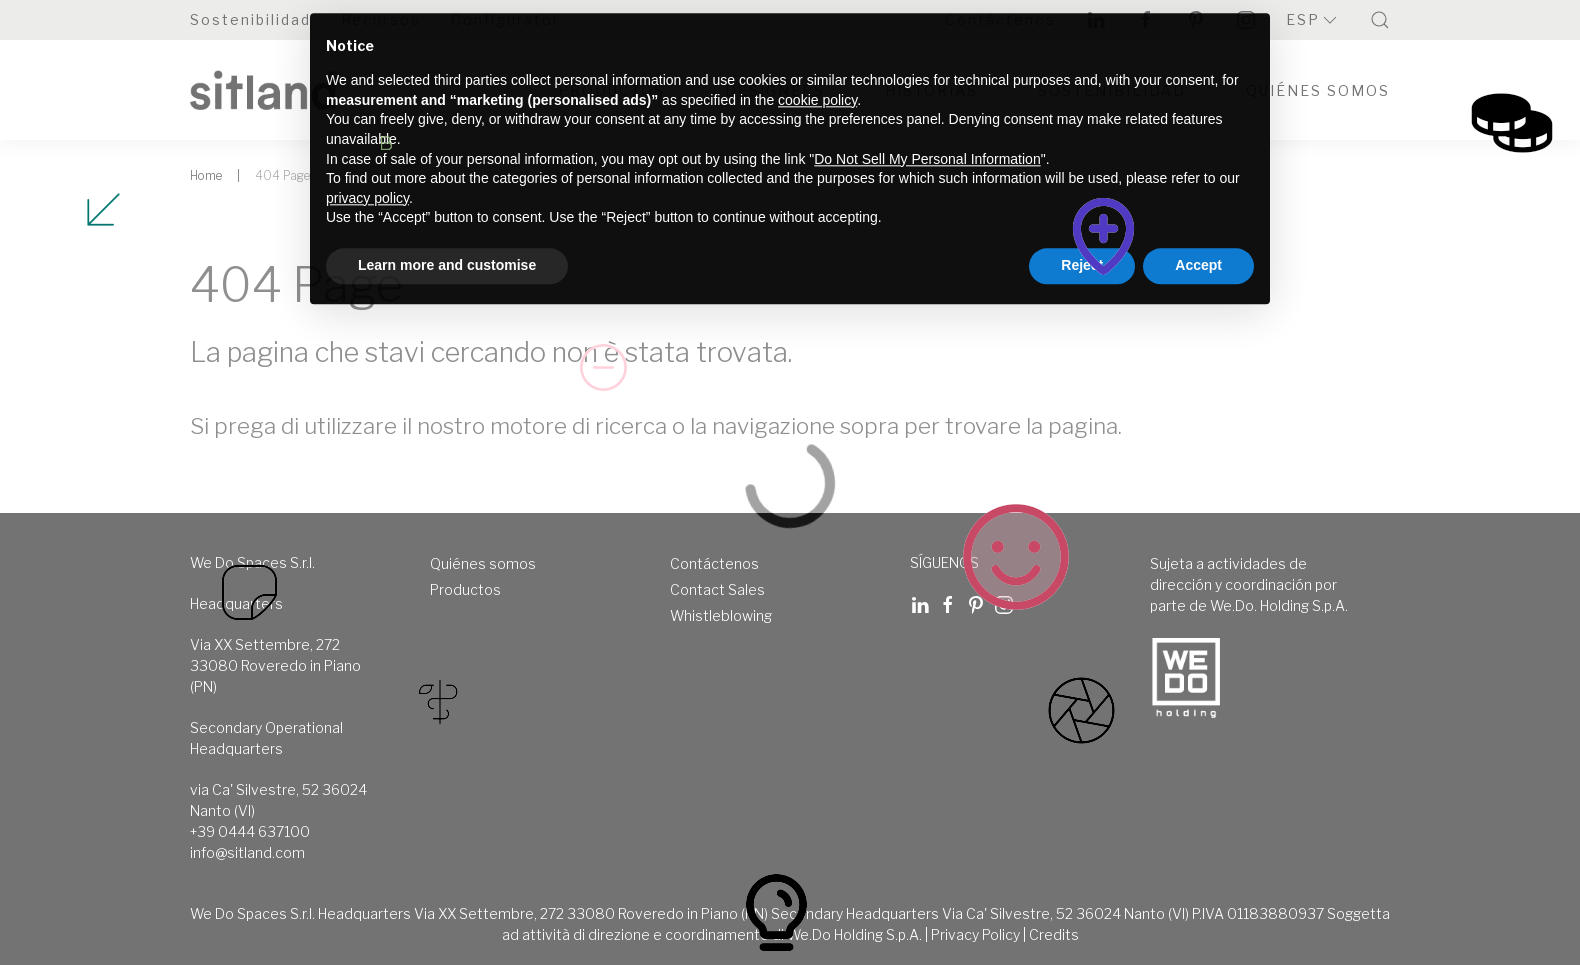 This screenshot has width=1580, height=965. What do you see at coordinates (1081, 710) in the screenshot?
I see `adjust camera aperture settings` at bounding box center [1081, 710].